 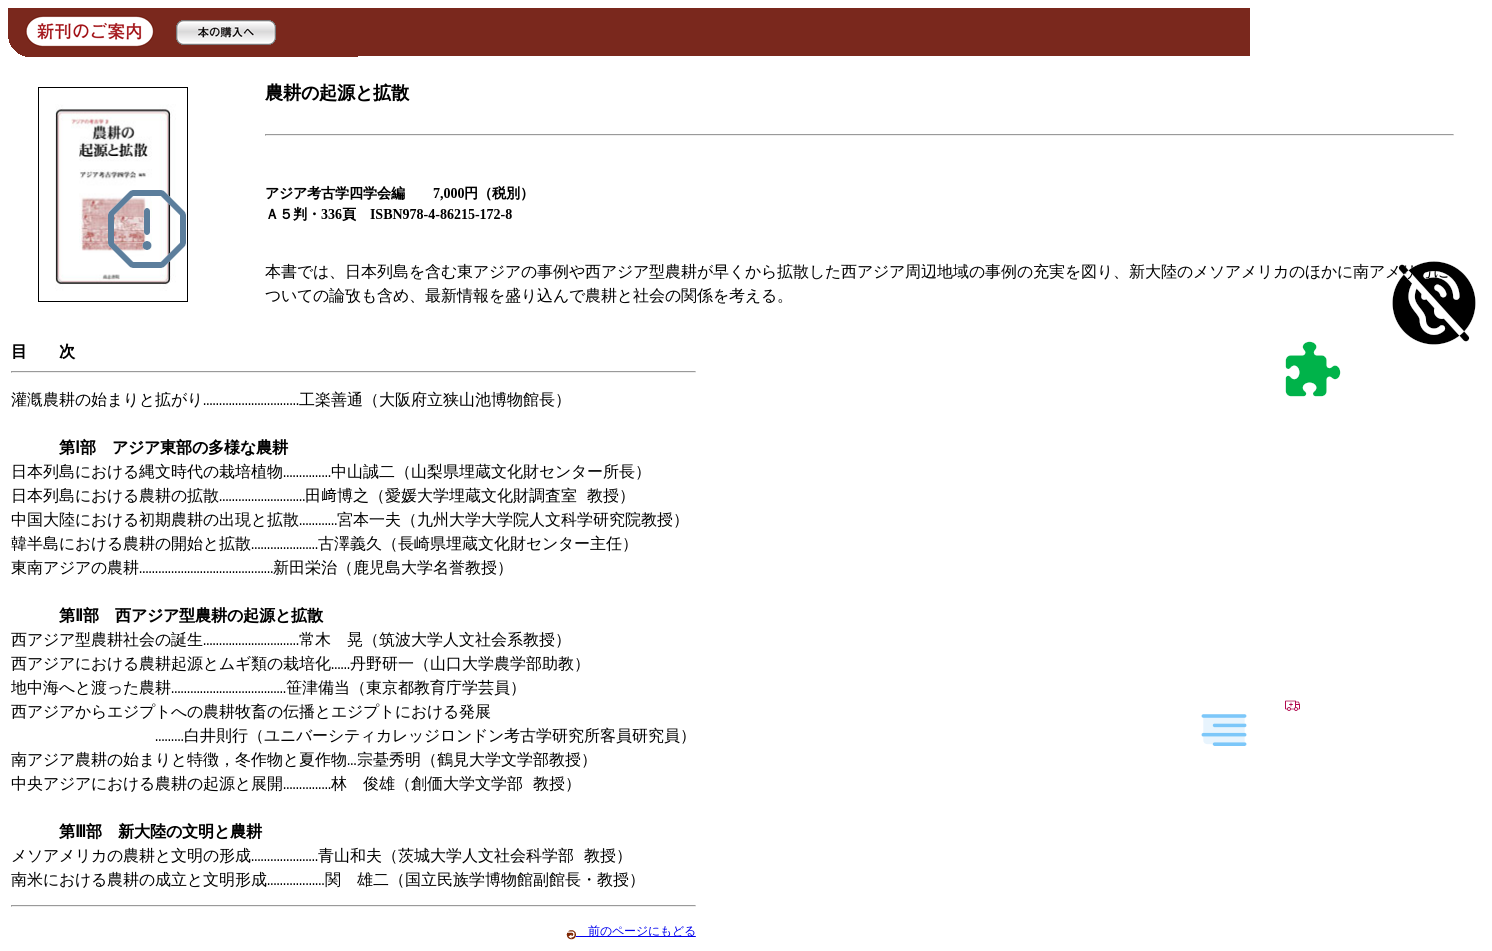 I want to click on align text to the right, so click(x=1224, y=731).